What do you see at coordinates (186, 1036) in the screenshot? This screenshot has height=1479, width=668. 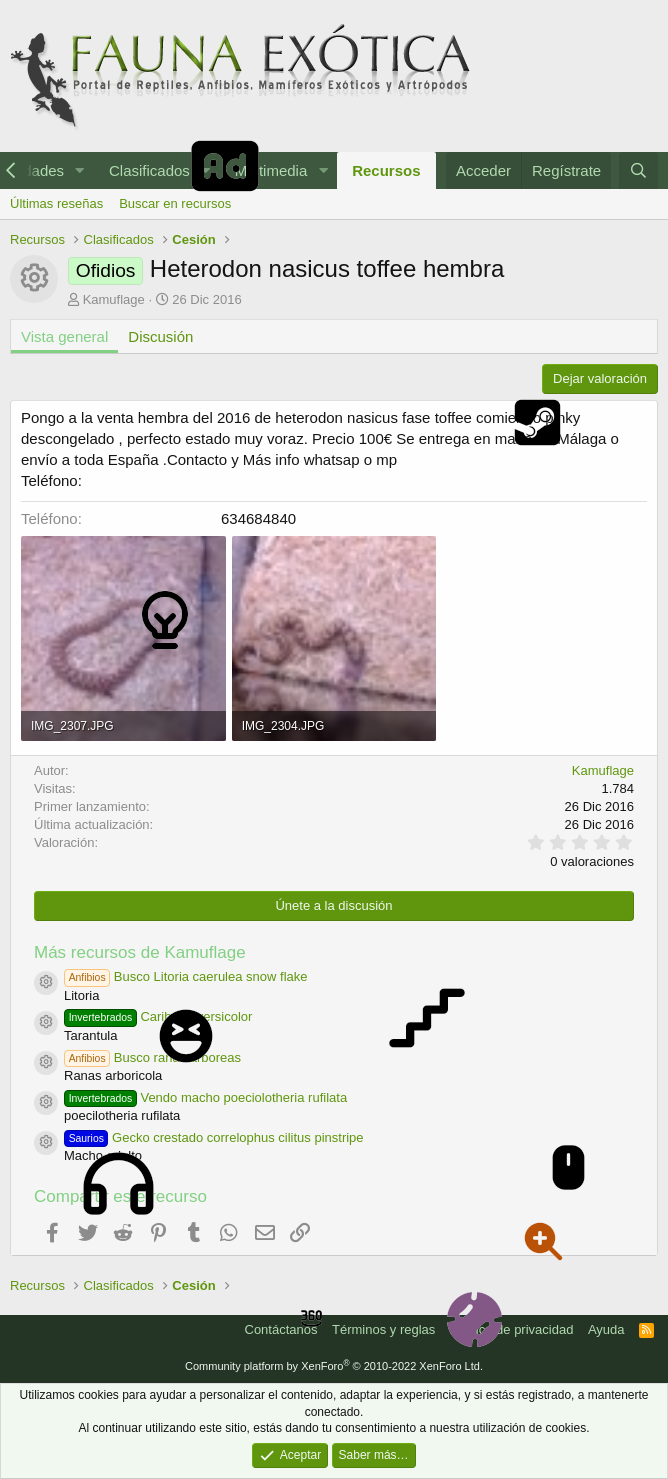 I see `react with laughter to a message` at bounding box center [186, 1036].